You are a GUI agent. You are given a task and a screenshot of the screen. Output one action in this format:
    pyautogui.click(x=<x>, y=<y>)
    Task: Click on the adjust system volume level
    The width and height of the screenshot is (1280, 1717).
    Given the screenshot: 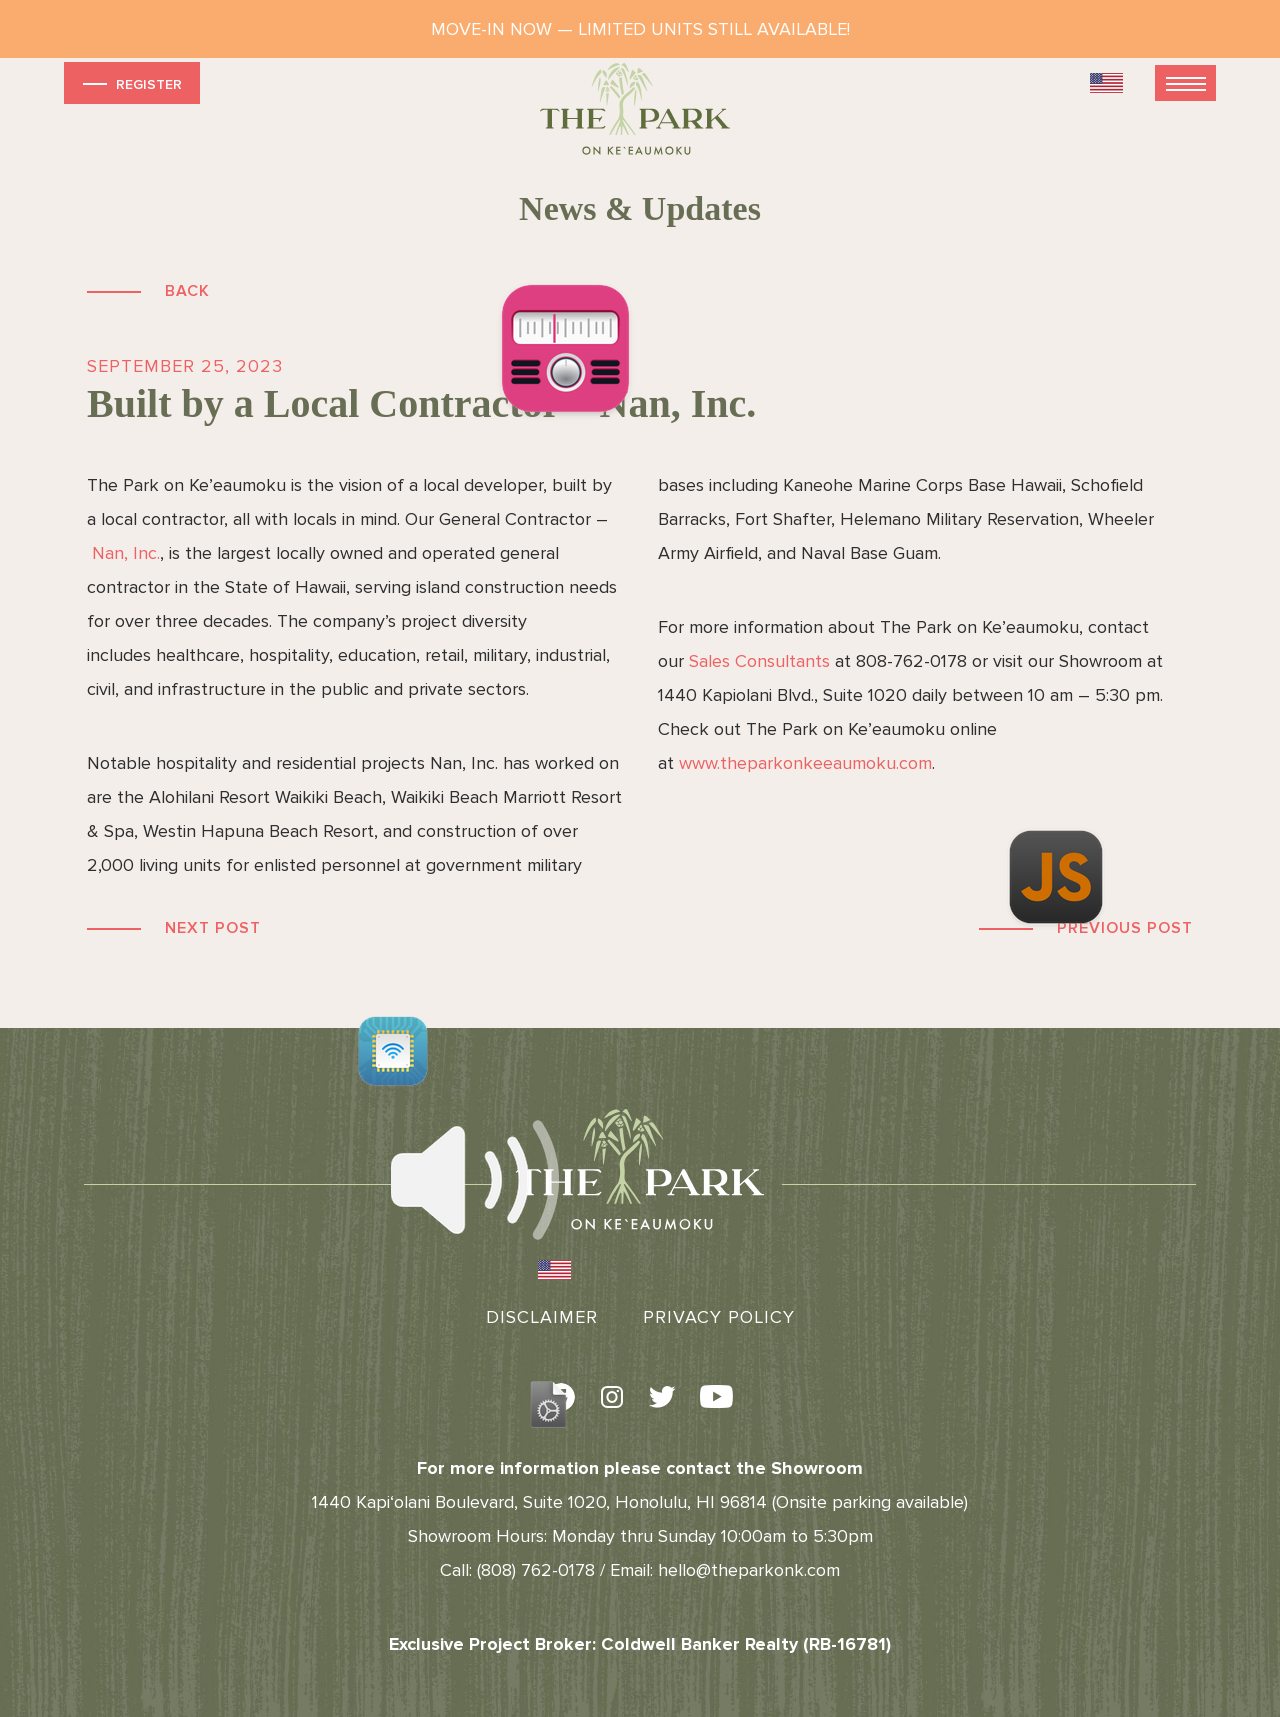 What is the action you would take?
    pyautogui.click(x=475, y=1180)
    